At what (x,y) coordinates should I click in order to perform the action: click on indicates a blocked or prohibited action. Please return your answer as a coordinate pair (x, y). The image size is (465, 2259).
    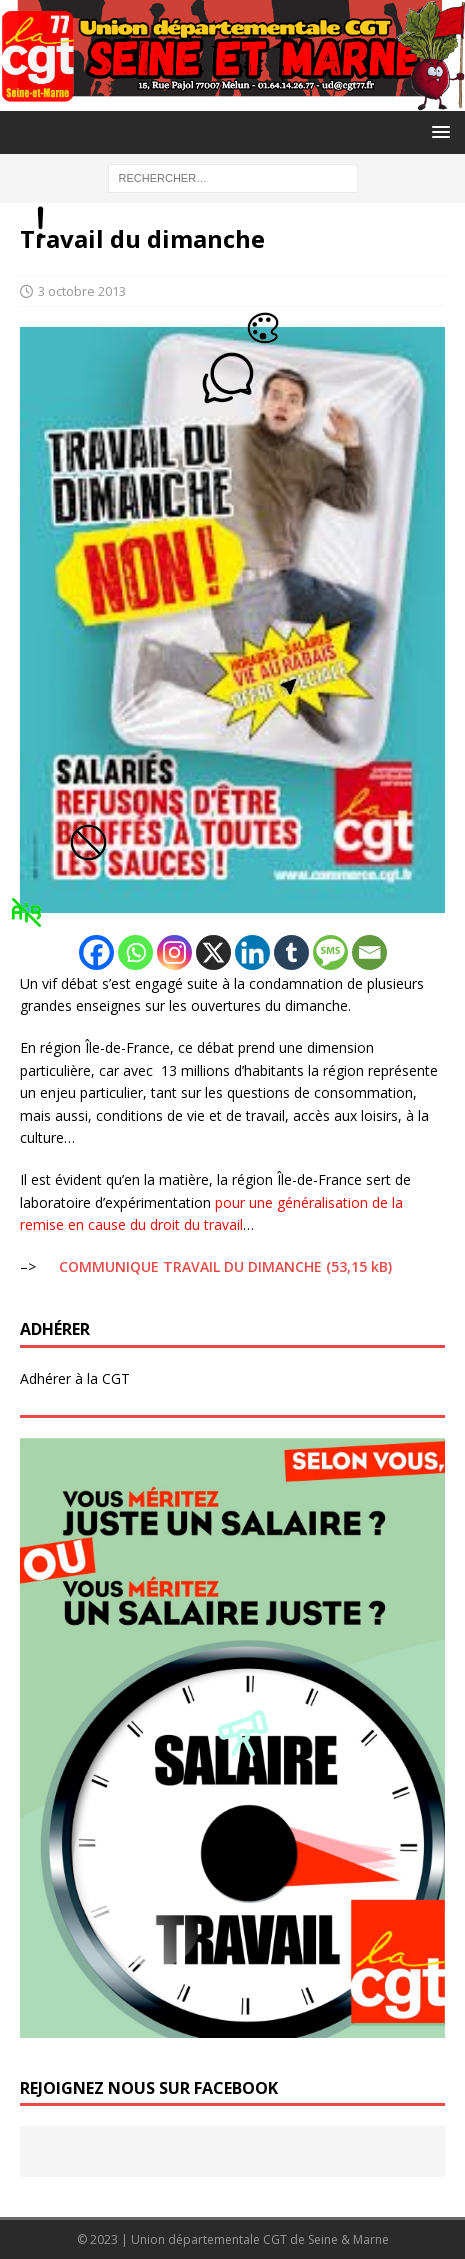
    Looking at the image, I should click on (88, 842).